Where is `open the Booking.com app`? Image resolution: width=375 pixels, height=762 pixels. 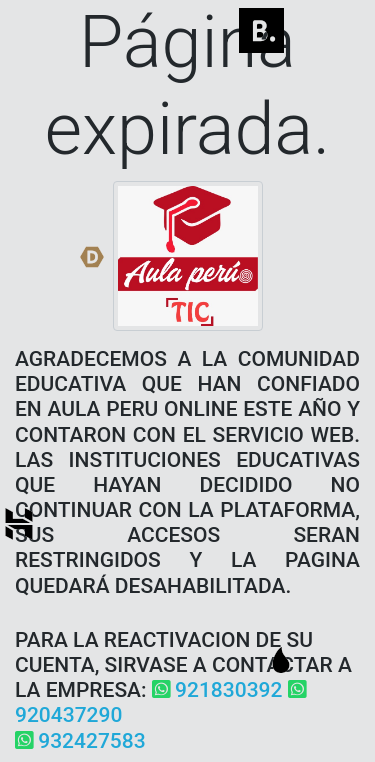 open the Booking.com app is located at coordinates (261, 30).